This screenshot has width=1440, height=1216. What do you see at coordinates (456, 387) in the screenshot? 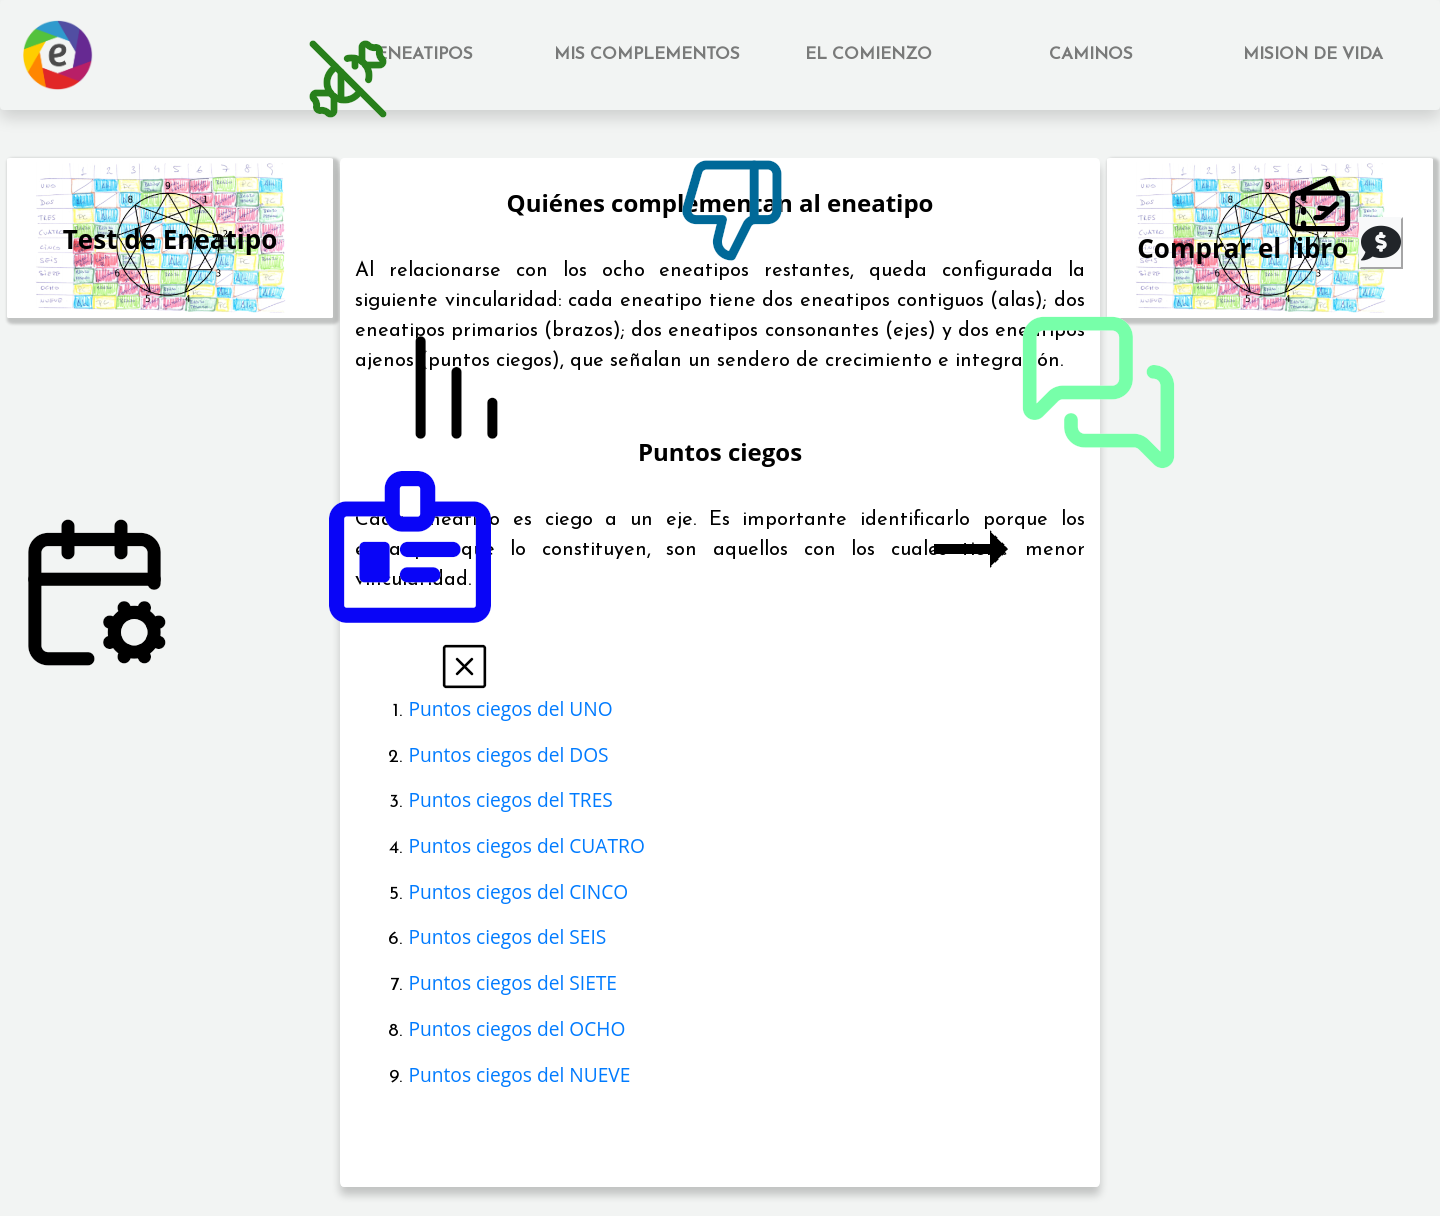
I see `view declining metrics or statistics` at bounding box center [456, 387].